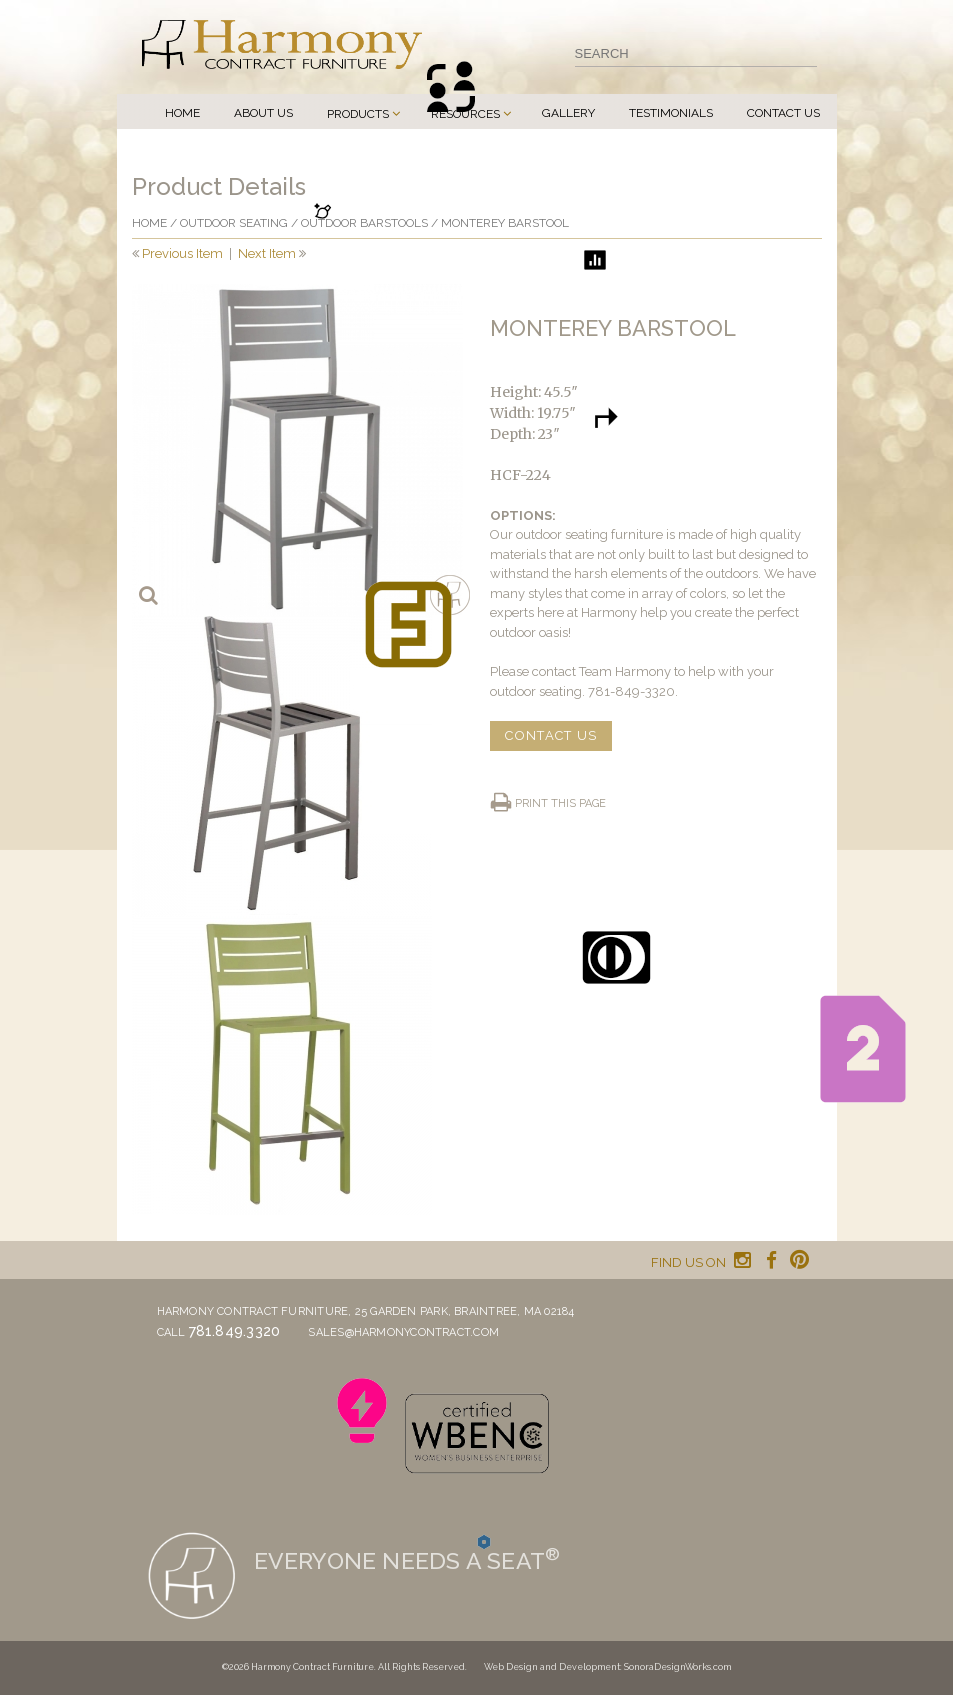 The height and width of the screenshot is (1695, 953). I want to click on indicates sim card slot 2 is active, so click(863, 1049).